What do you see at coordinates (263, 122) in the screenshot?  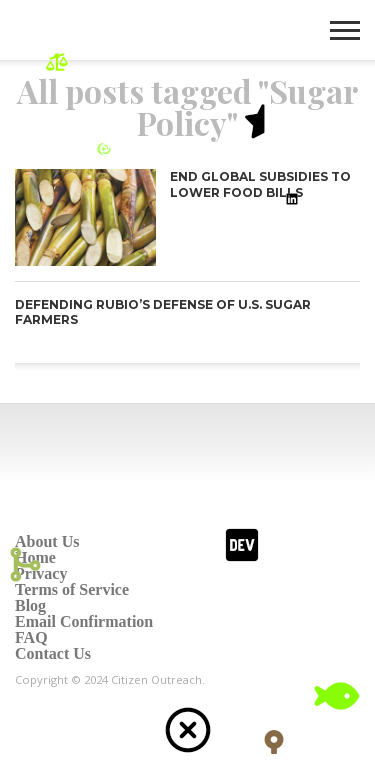 I see `indicates a partial or half-star rating` at bounding box center [263, 122].